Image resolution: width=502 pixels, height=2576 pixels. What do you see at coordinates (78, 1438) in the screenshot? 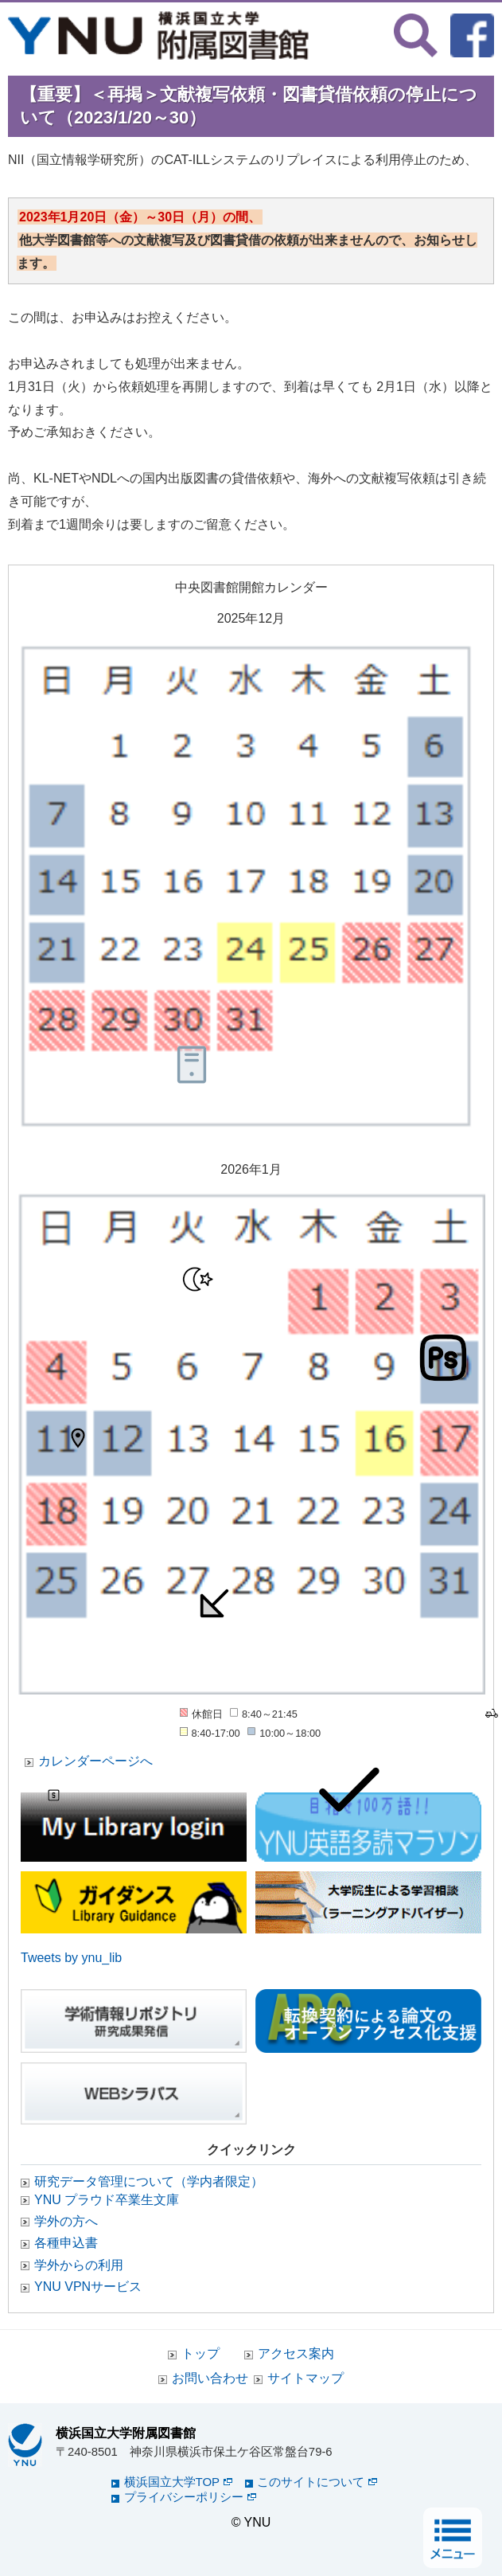
I see `view or set your current location` at bounding box center [78, 1438].